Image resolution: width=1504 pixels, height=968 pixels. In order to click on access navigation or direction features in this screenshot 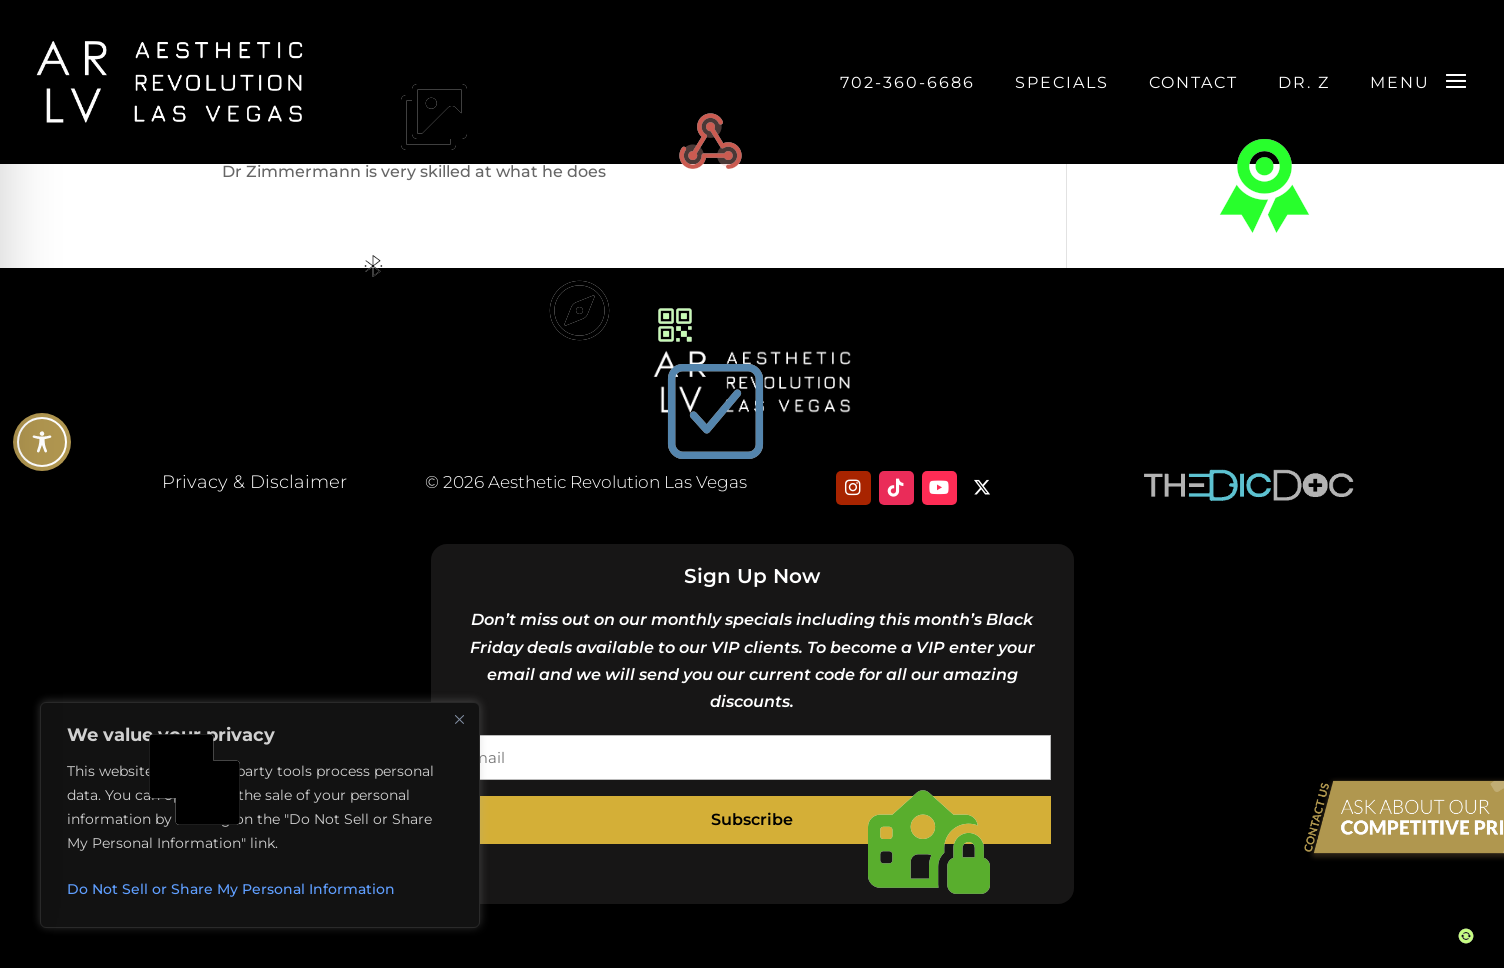, I will do `click(579, 310)`.